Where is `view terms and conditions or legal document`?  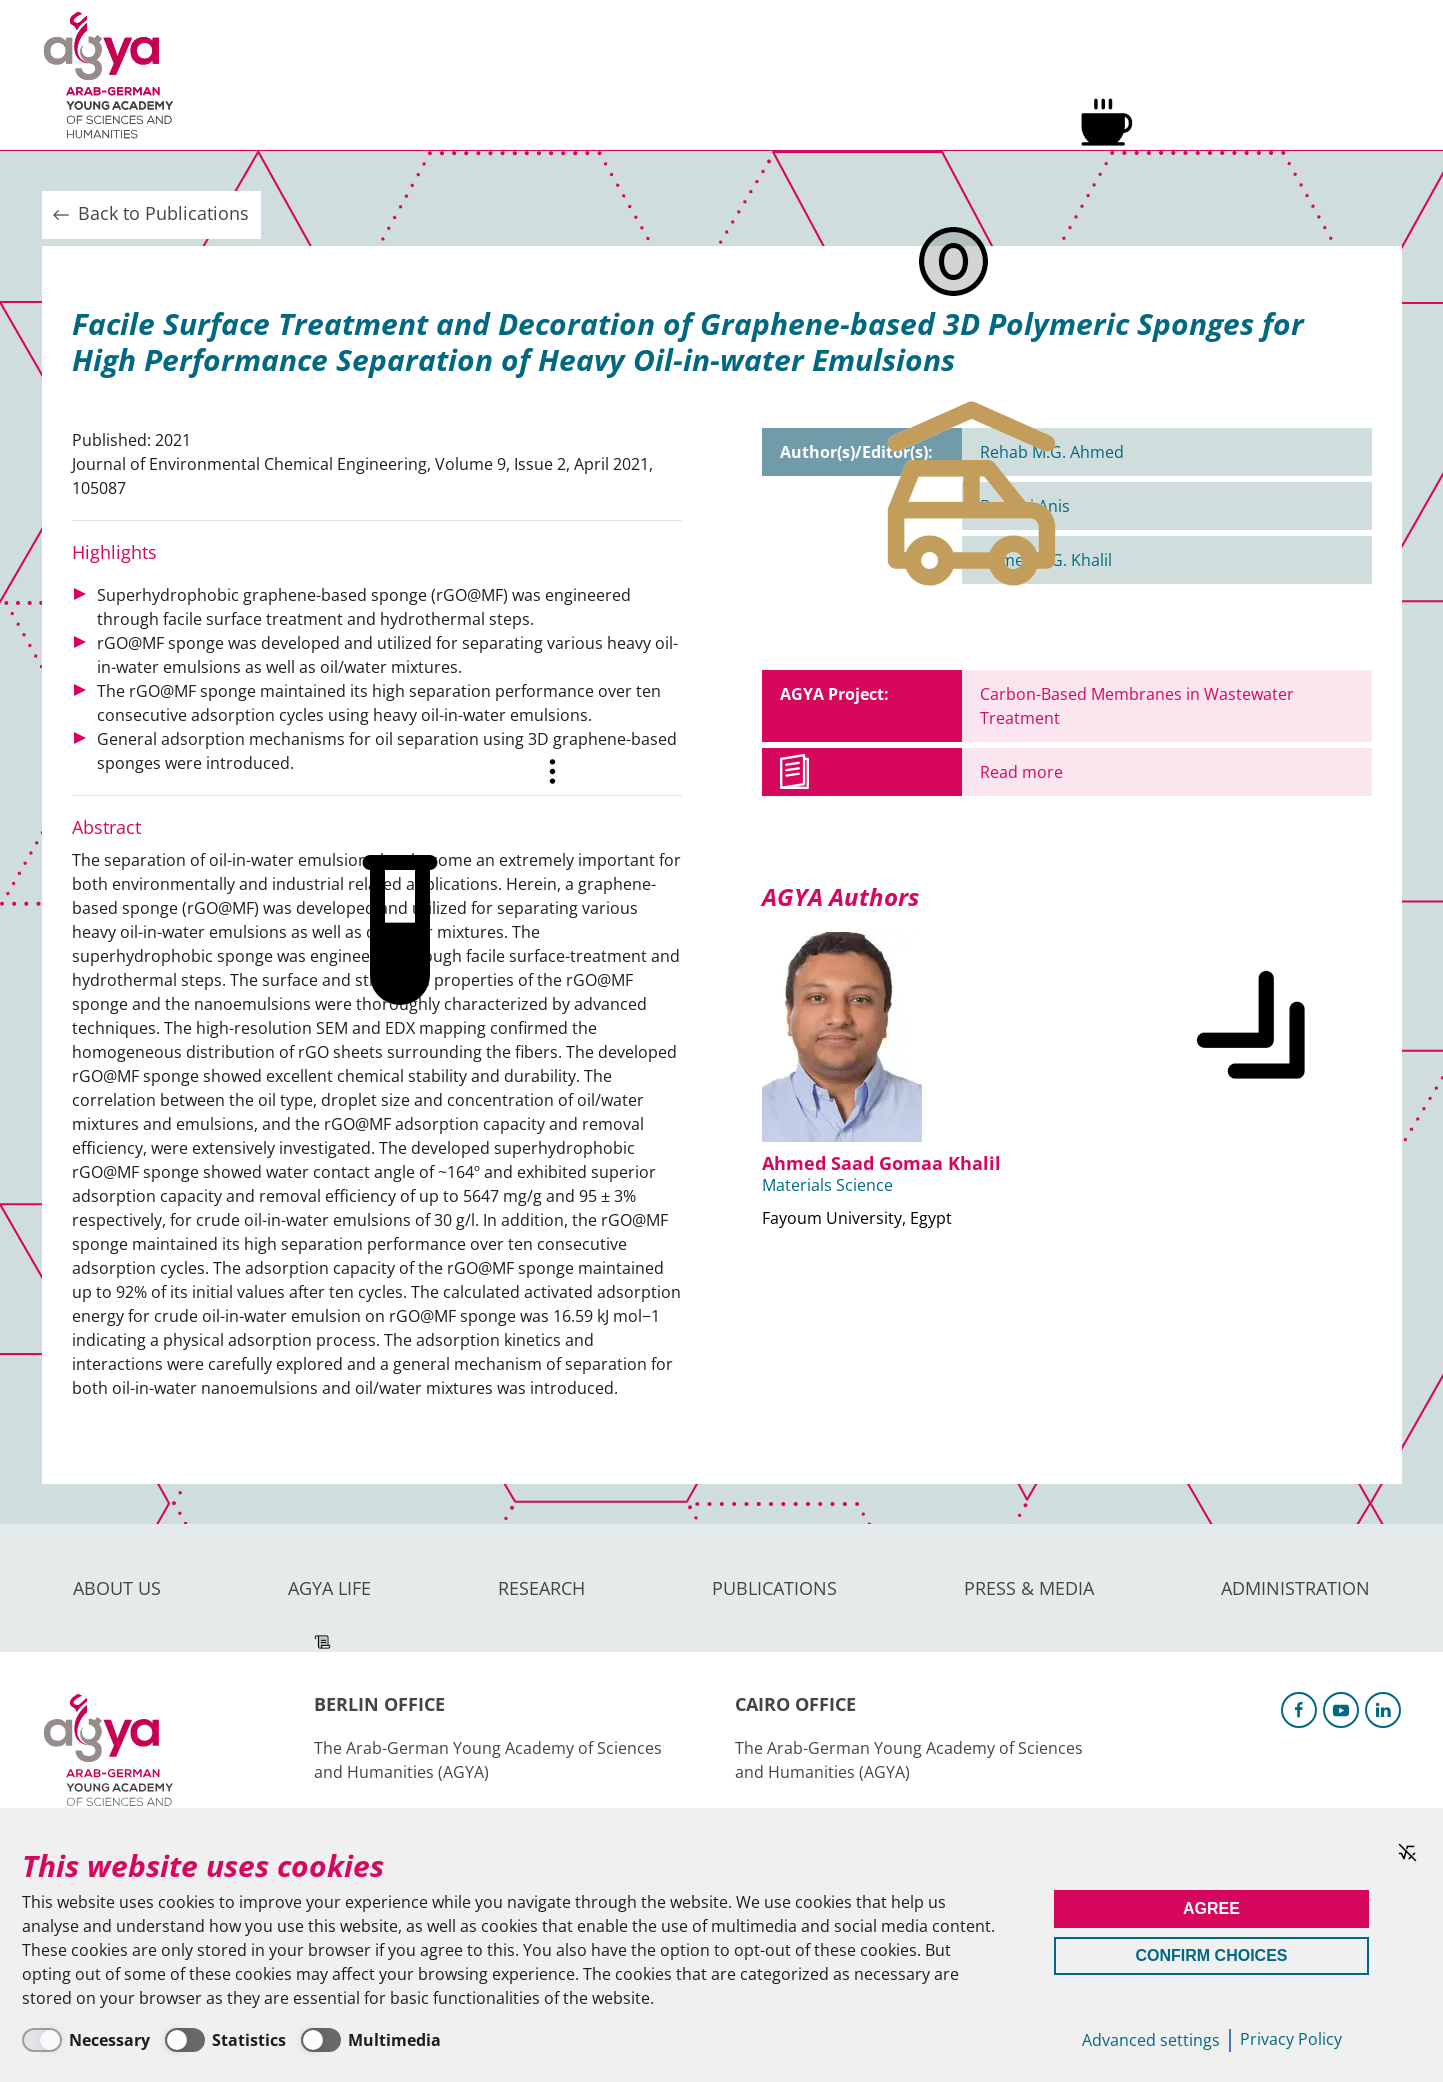
view terms and conditions or legal document is located at coordinates (323, 1642).